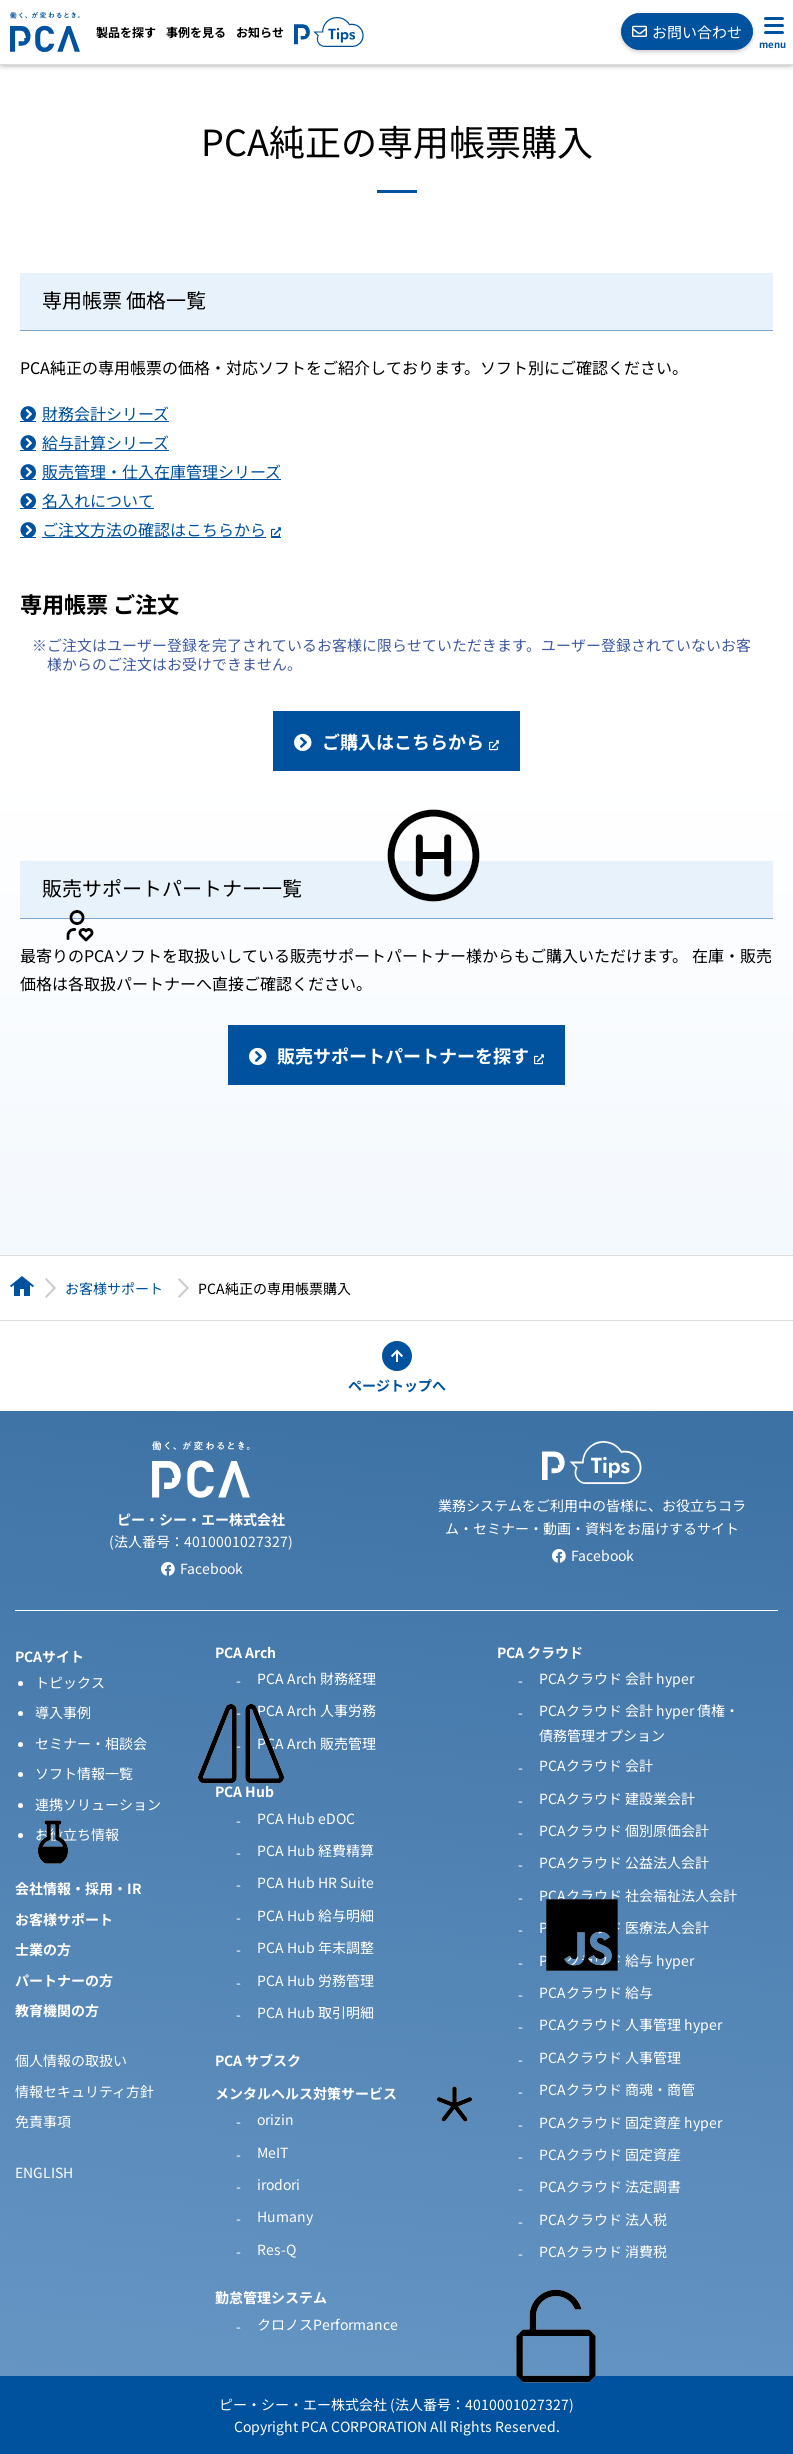 The height and width of the screenshot is (2454, 793). What do you see at coordinates (582, 1935) in the screenshot?
I see `indicates javascript programming language` at bounding box center [582, 1935].